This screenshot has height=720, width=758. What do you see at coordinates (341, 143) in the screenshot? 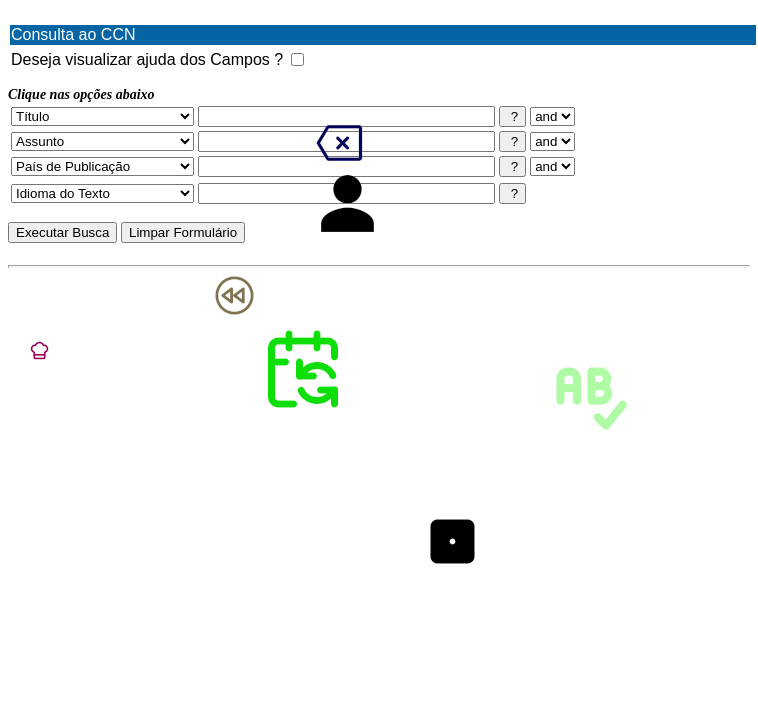
I see `delete the previous character` at bounding box center [341, 143].